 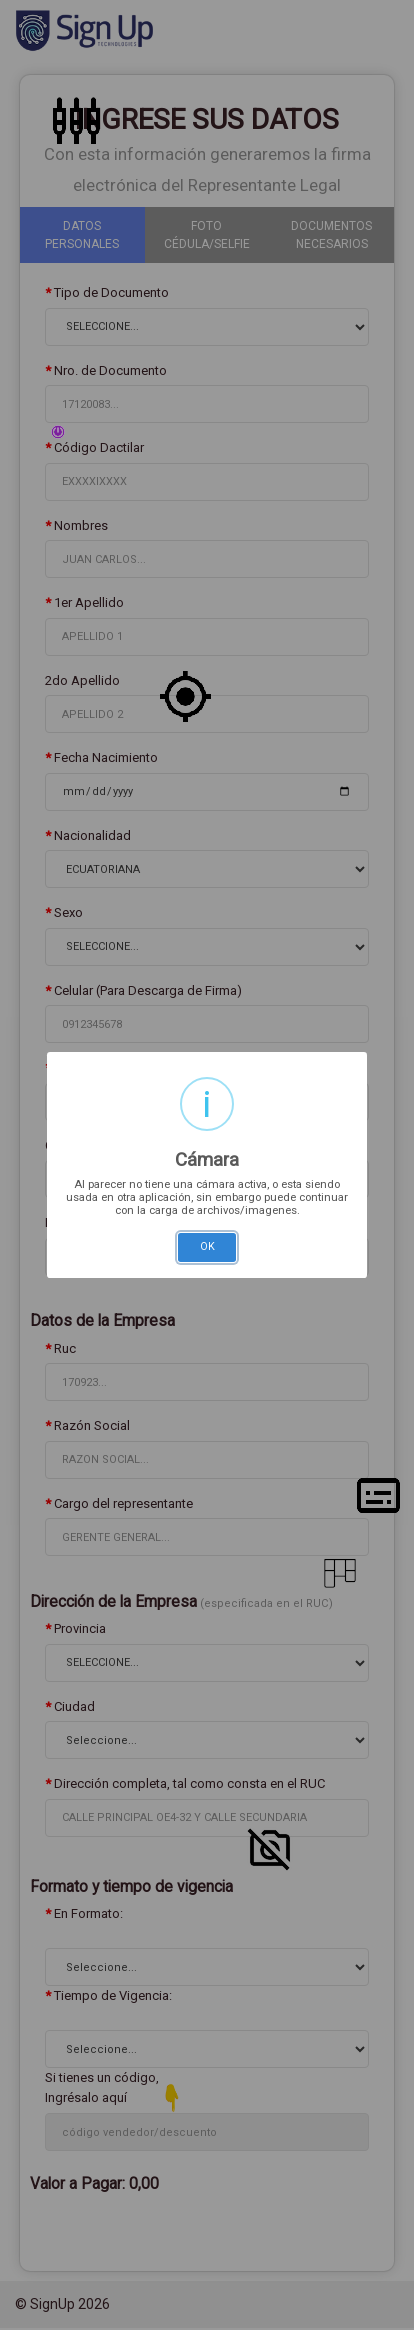 I want to click on turn device on or off, so click(x=58, y=432).